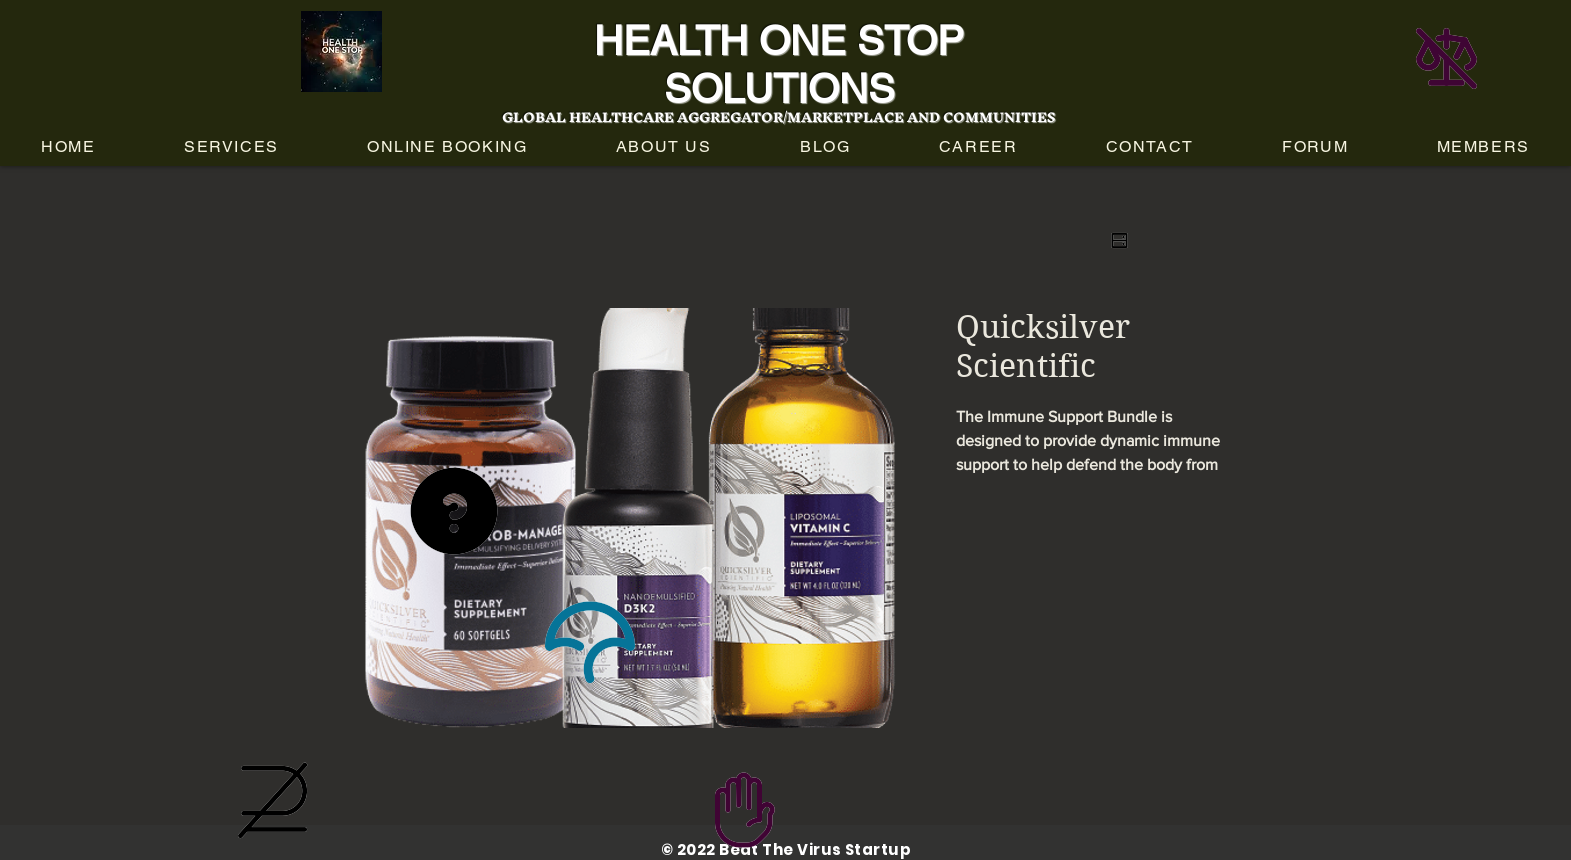  I want to click on visit codecov integration settings, so click(590, 642).